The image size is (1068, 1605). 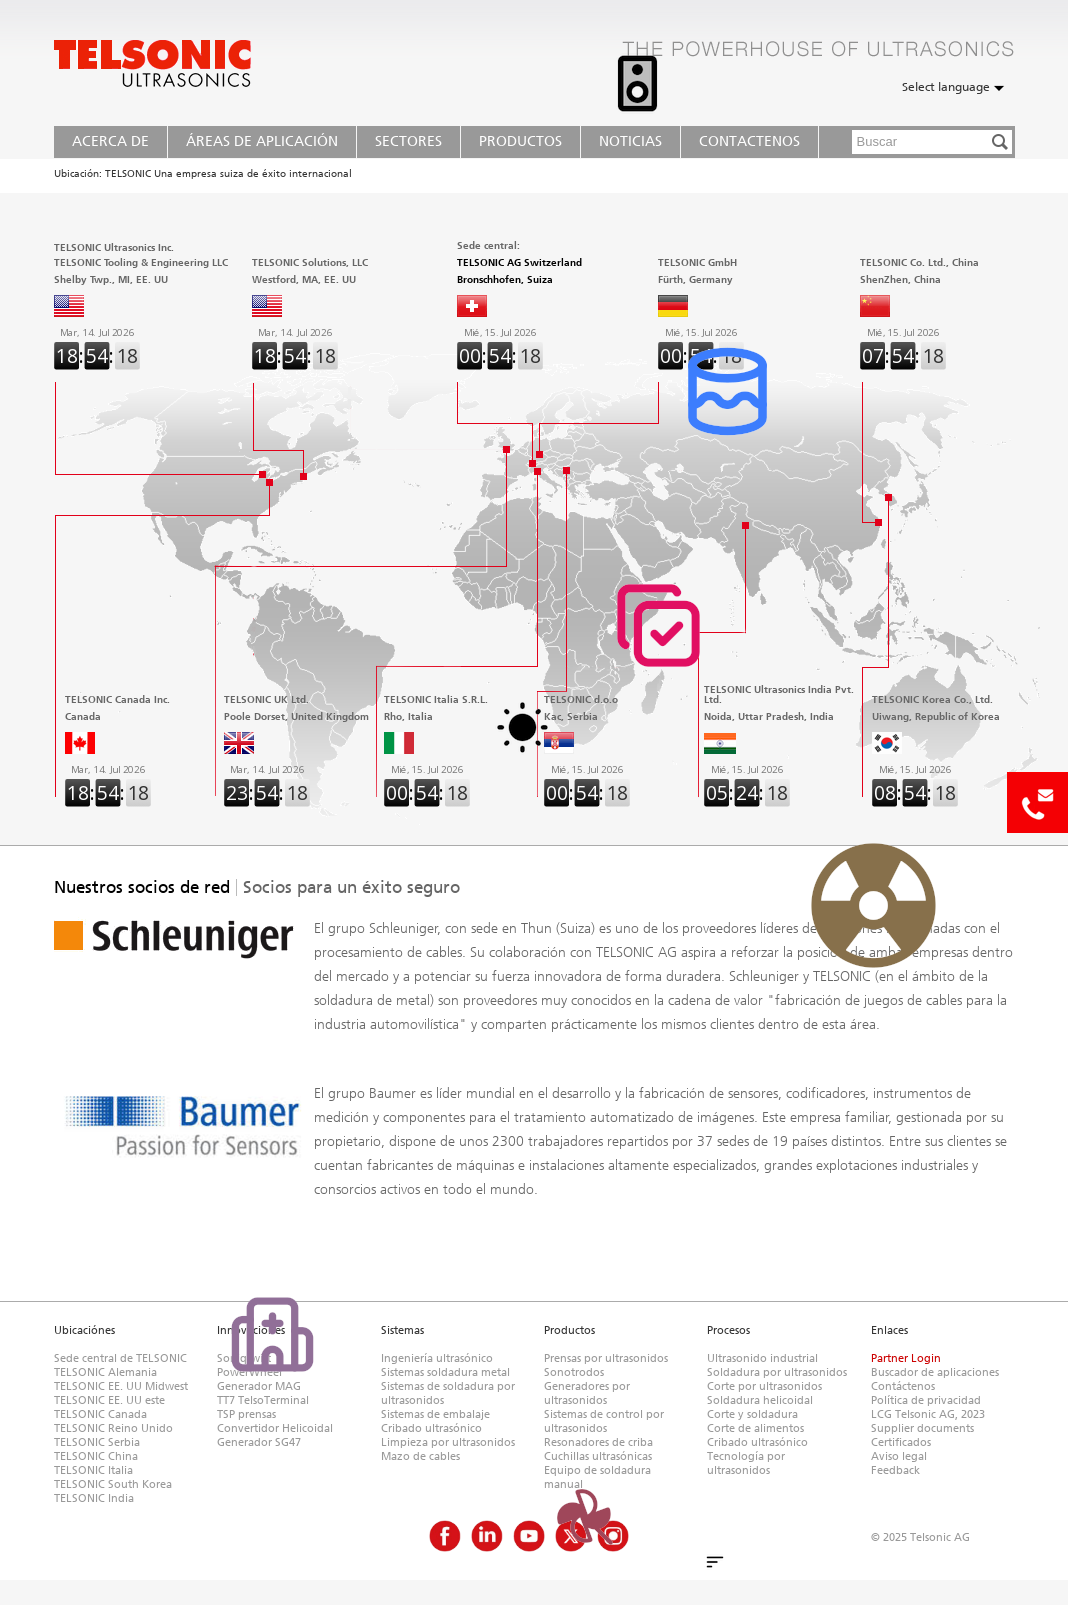 What do you see at coordinates (873, 905) in the screenshot?
I see `indicates hazardous or radioactive content warning` at bounding box center [873, 905].